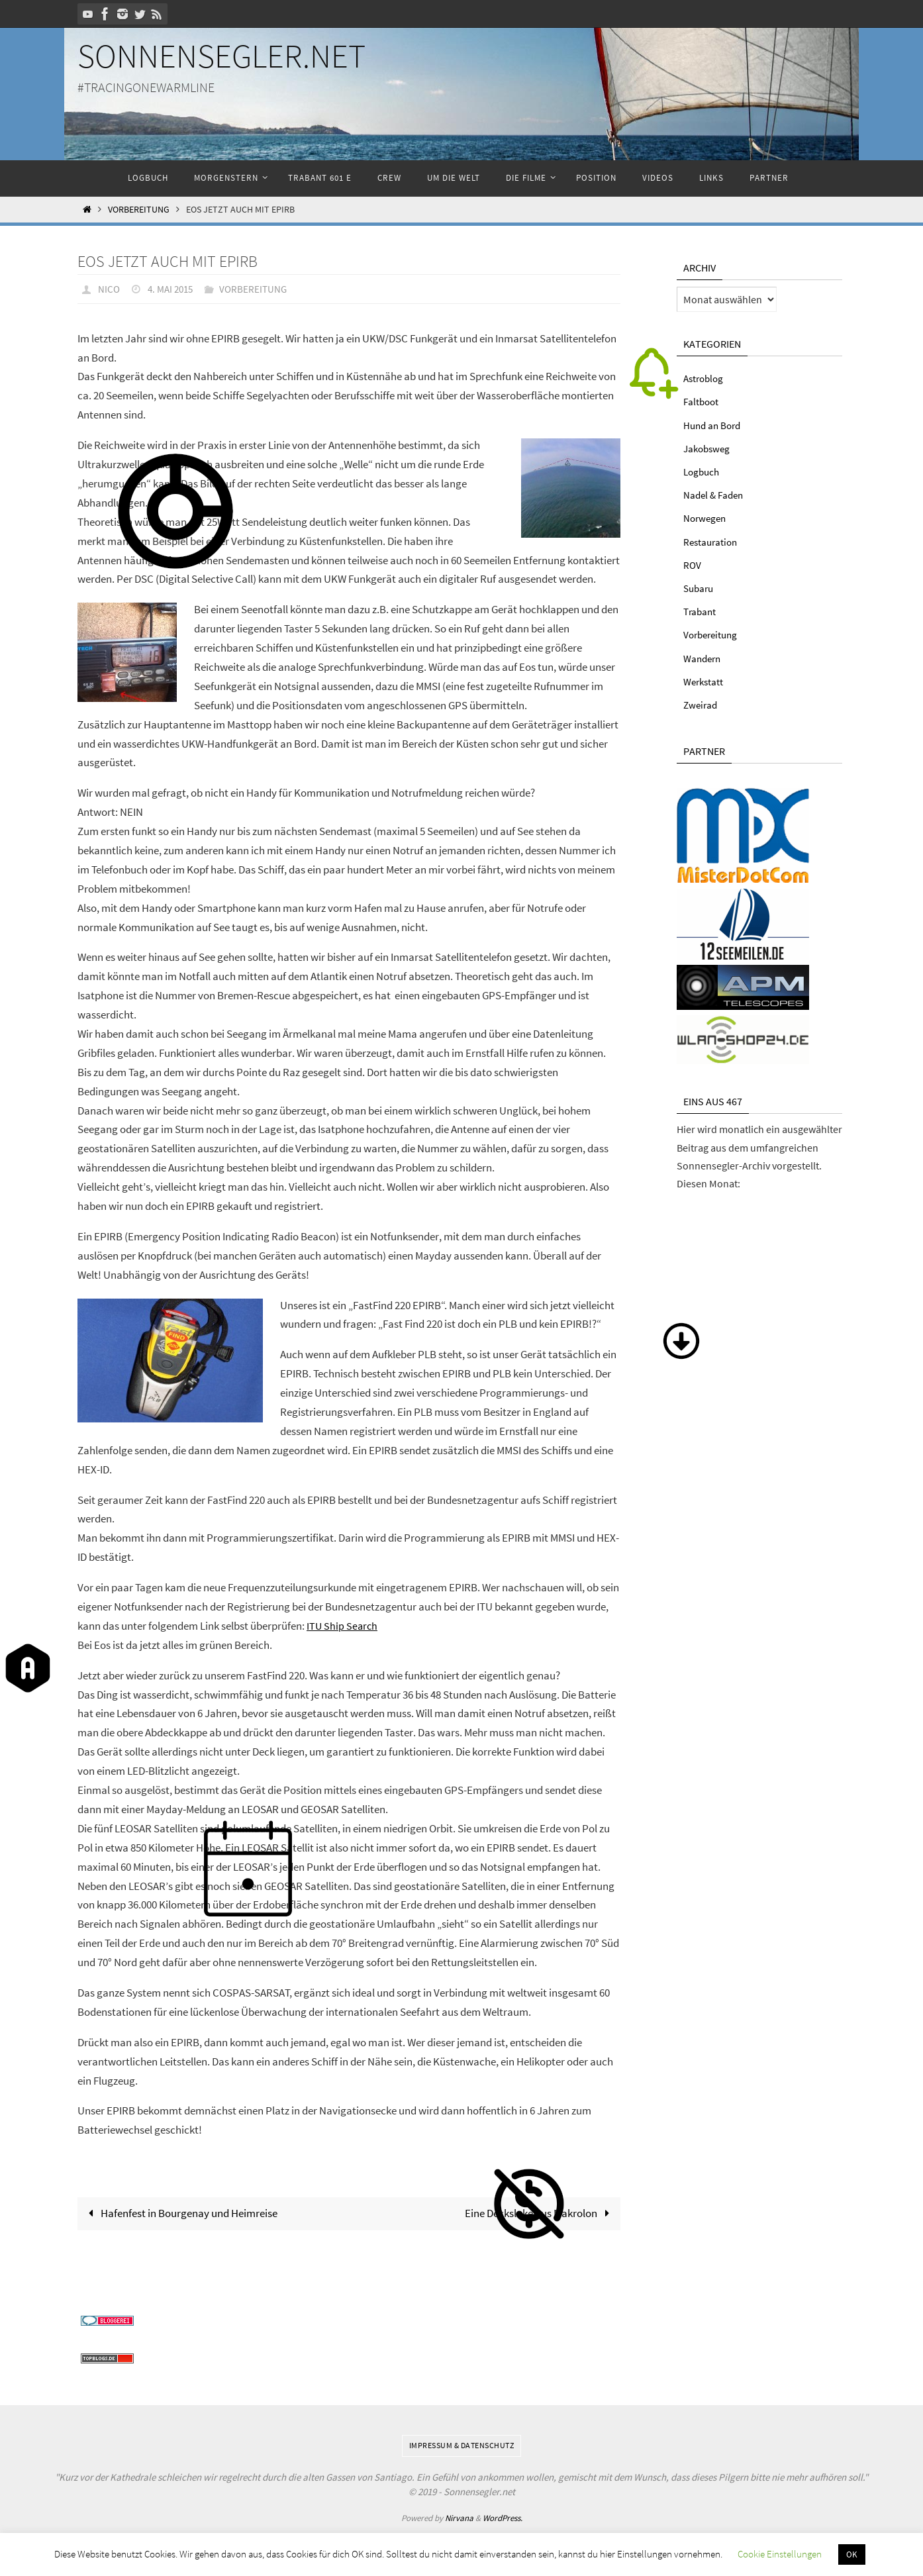 This screenshot has width=923, height=2576. What do you see at coordinates (529, 2204) in the screenshot?
I see `indicates payment is unavailable or disabled` at bounding box center [529, 2204].